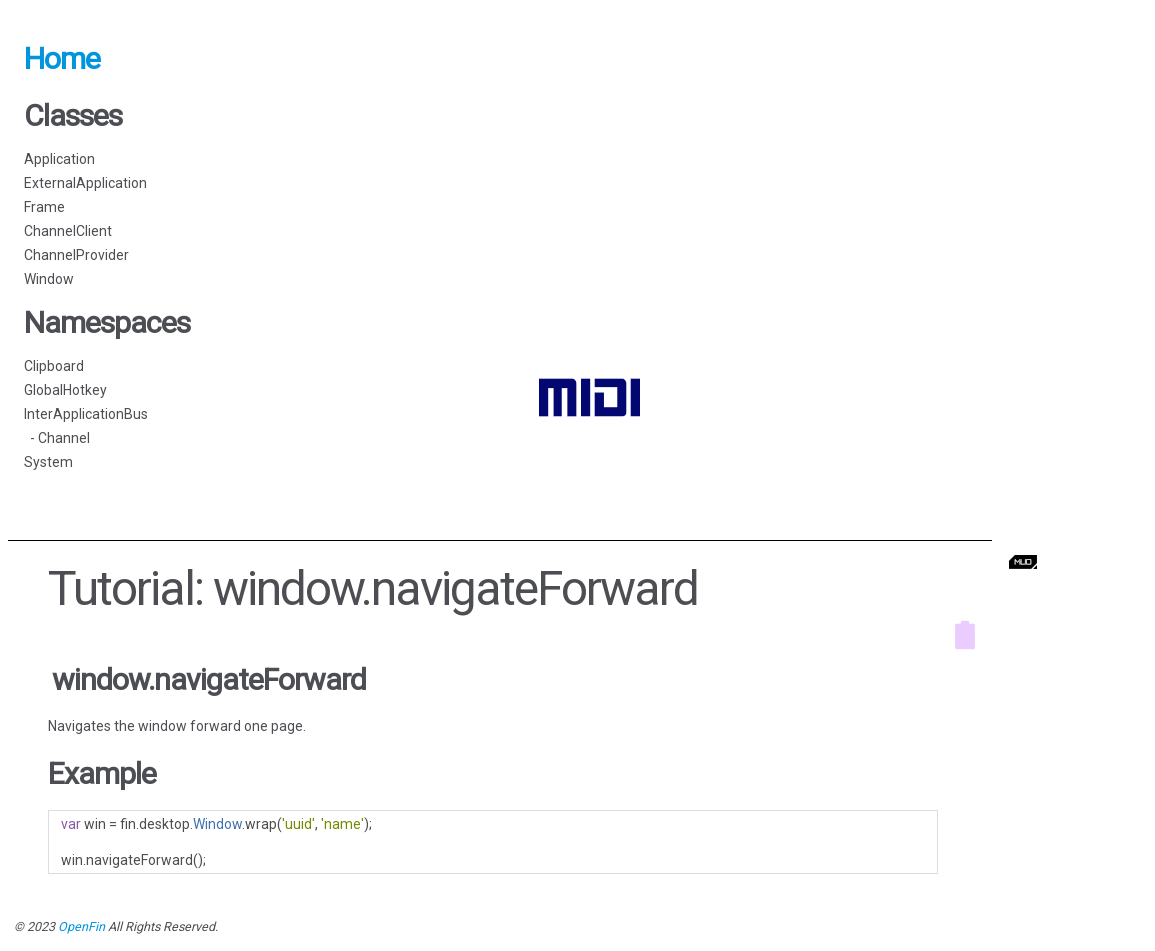  Describe the element at coordinates (589, 397) in the screenshot. I see `midi audio format or protocol indicator` at that location.